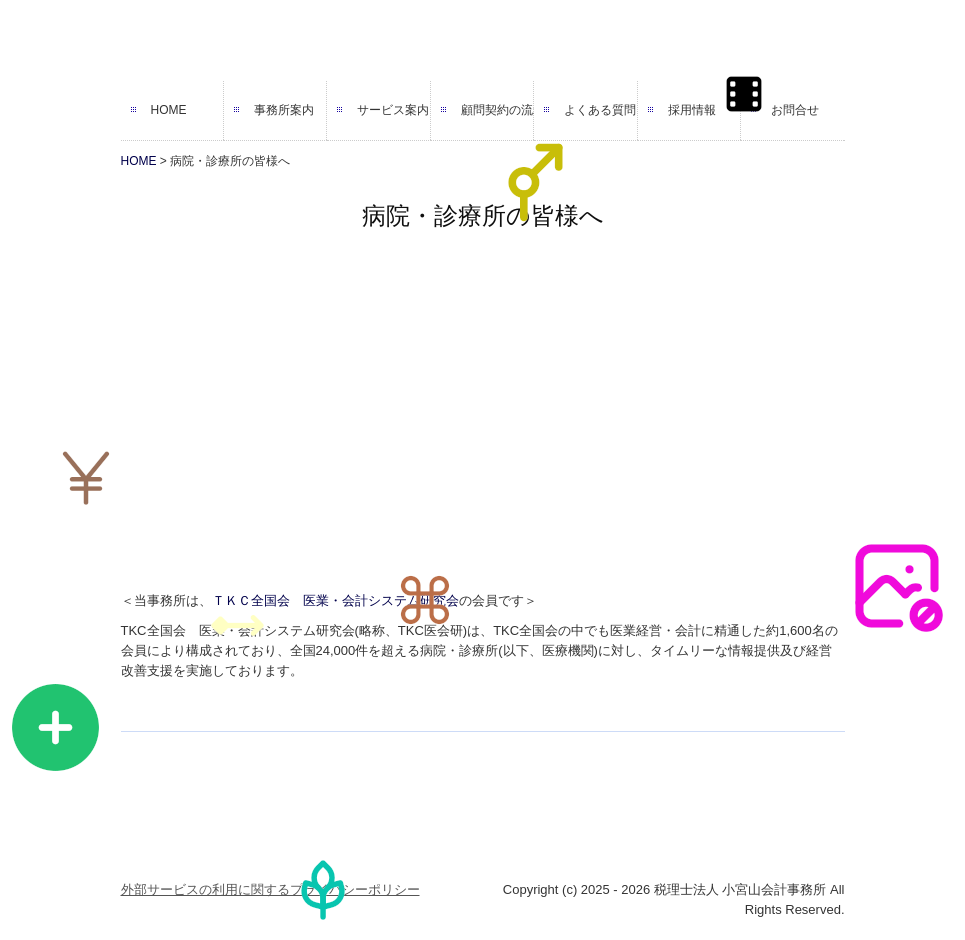 The image size is (965, 940). I want to click on view prices in Japanese yen, so click(86, 477).